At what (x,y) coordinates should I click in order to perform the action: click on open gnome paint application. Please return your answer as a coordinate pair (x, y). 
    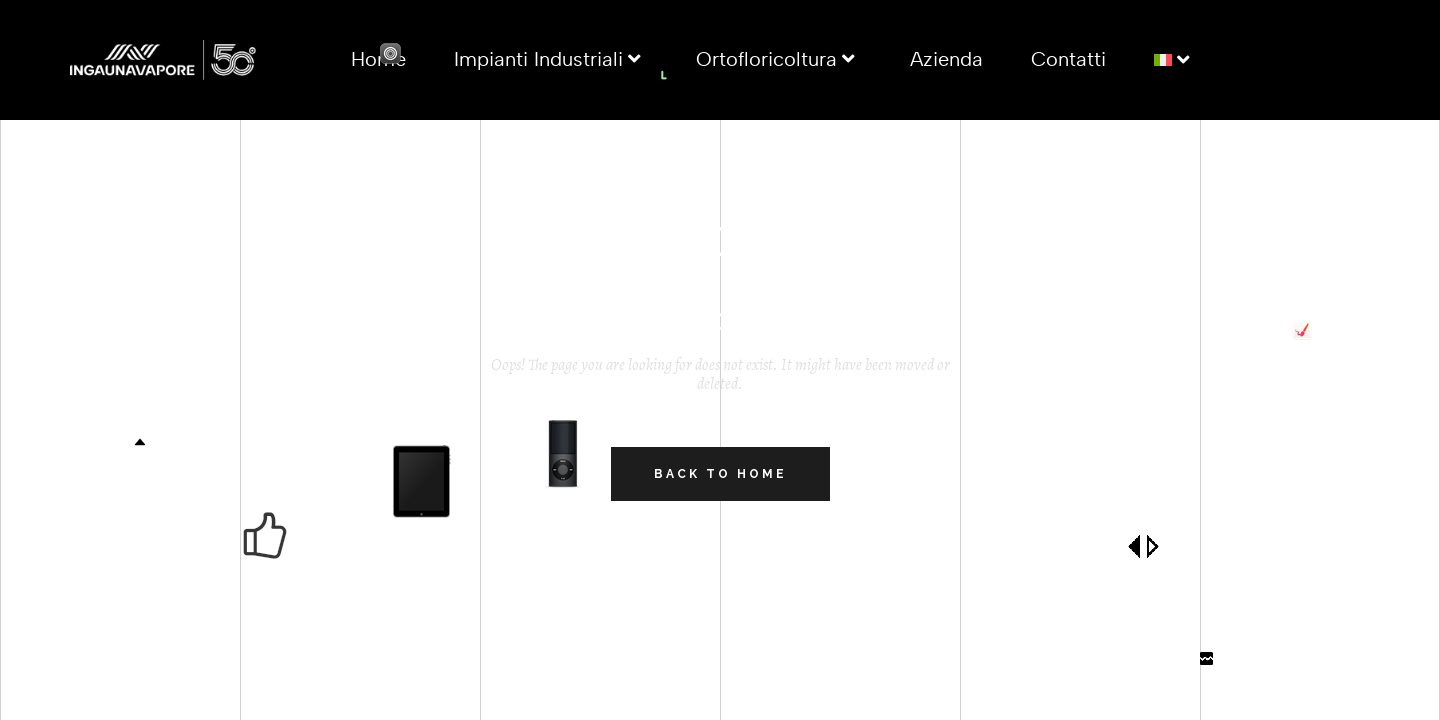
    Looking at the image, I should click on (1302, 330).